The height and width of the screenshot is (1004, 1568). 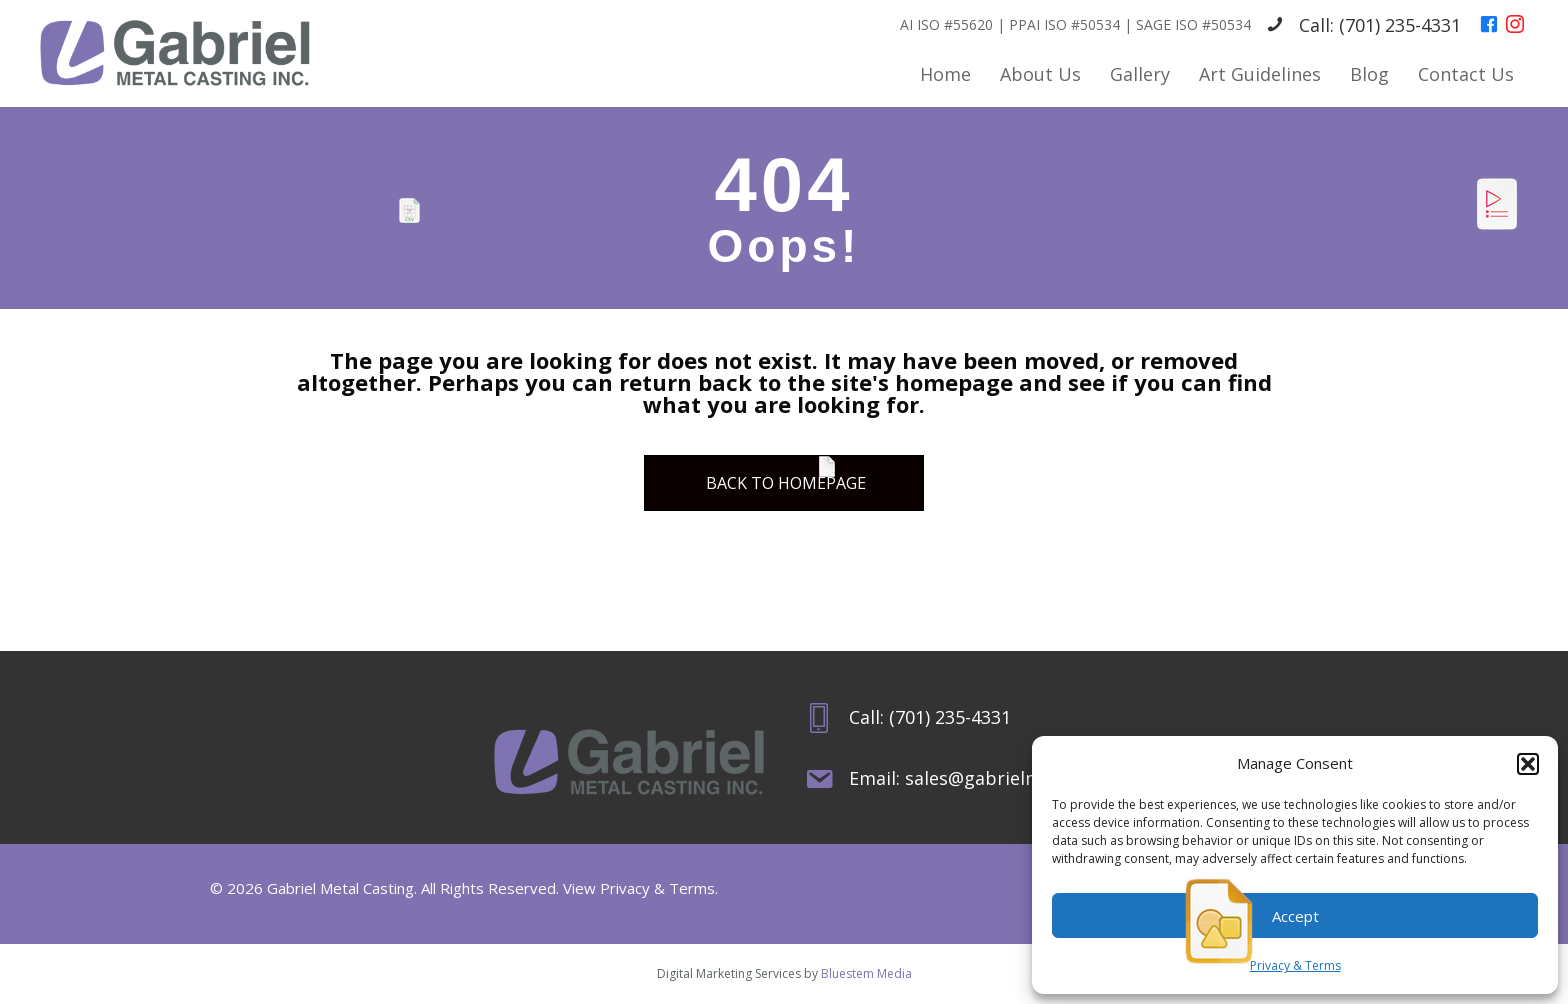 What do you see at coordinates (1219, 921) in the screenshot?
I see `open a vector graphics document` at bounding box center [1219, 921].